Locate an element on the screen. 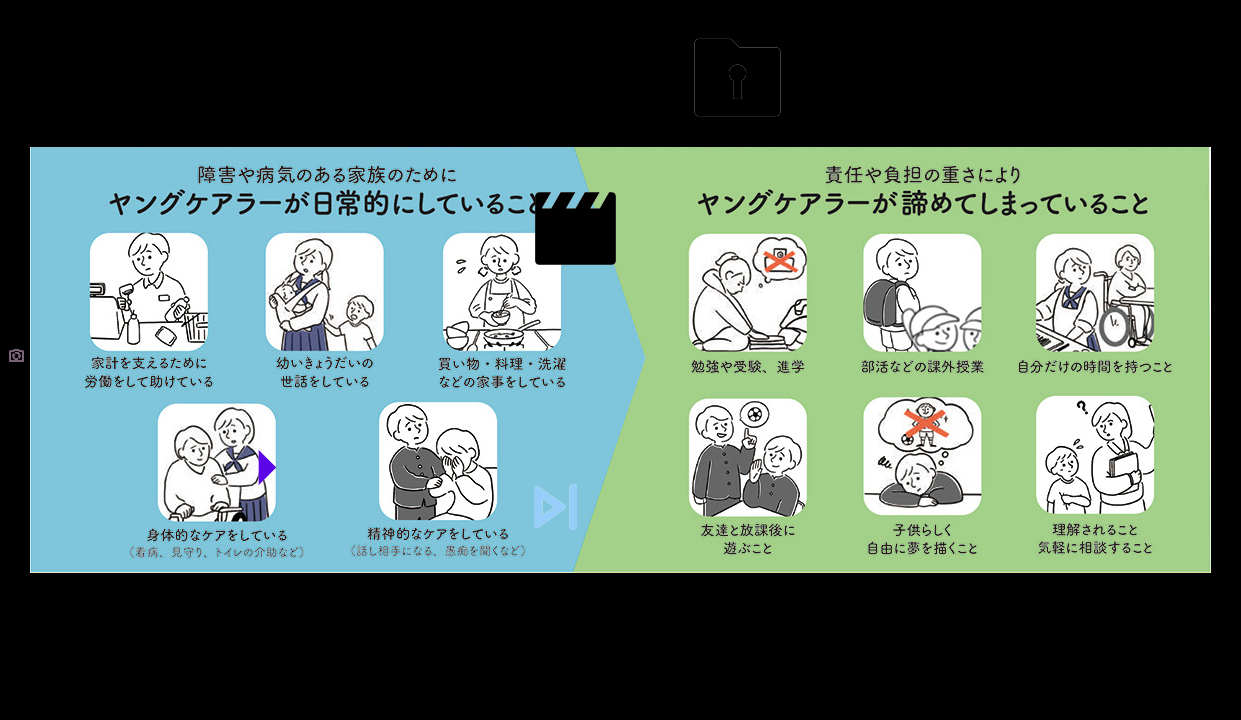  switch between front and rear camera is located at coordinates (16, 355).